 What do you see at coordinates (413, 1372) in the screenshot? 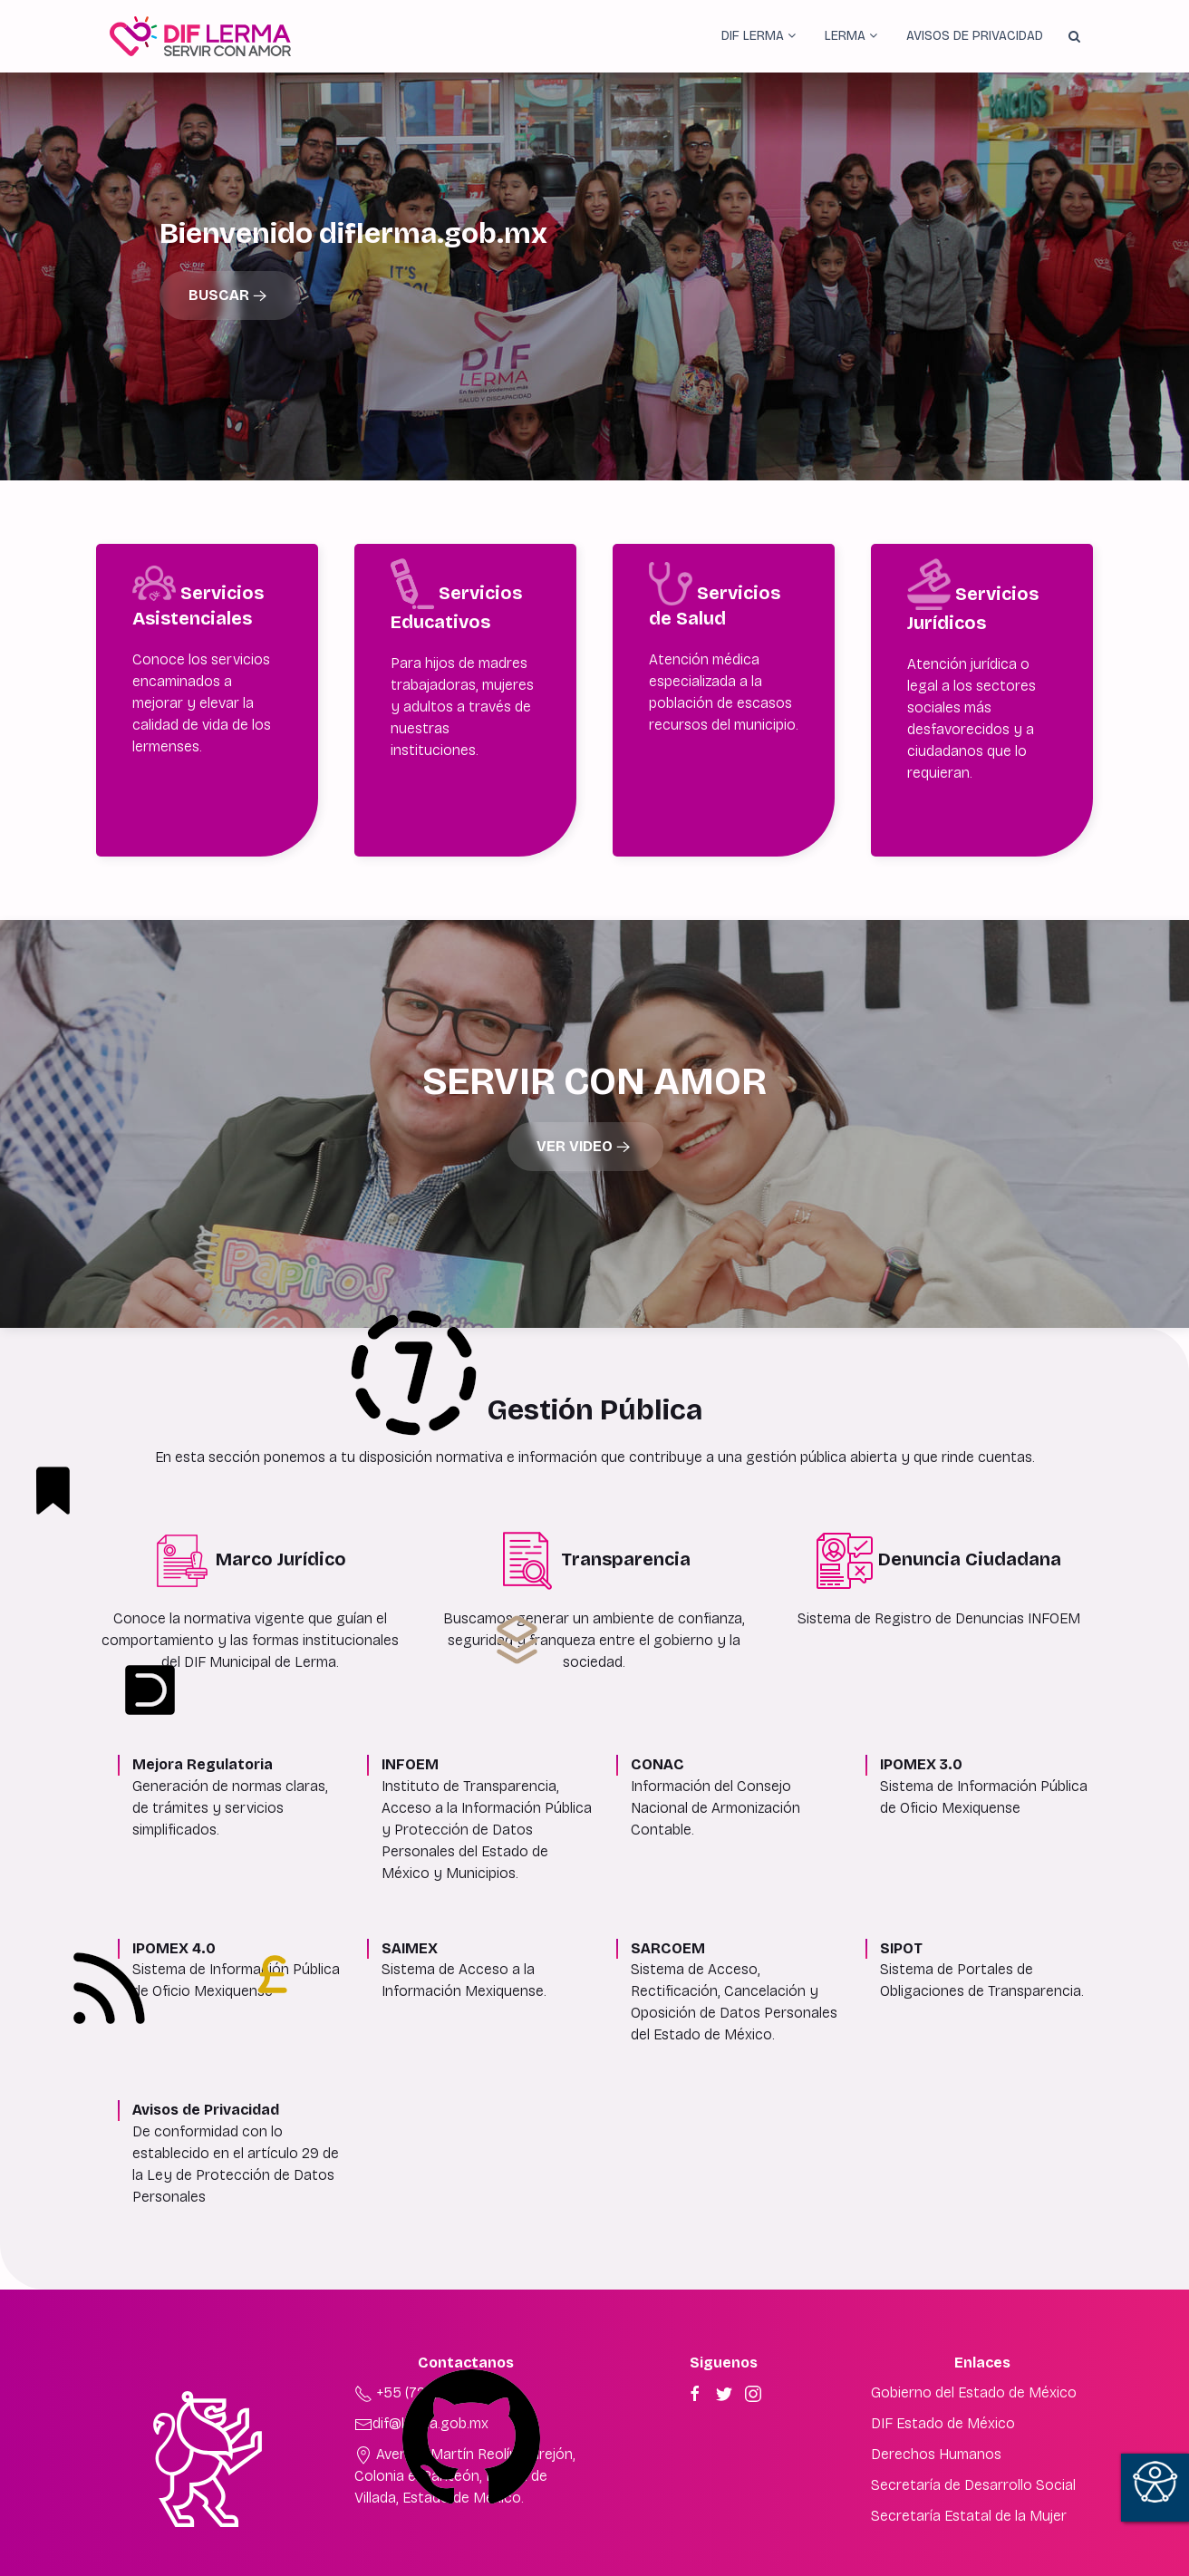
I see `step 7 in a multi-step process` at bounding box center [413, 1372].